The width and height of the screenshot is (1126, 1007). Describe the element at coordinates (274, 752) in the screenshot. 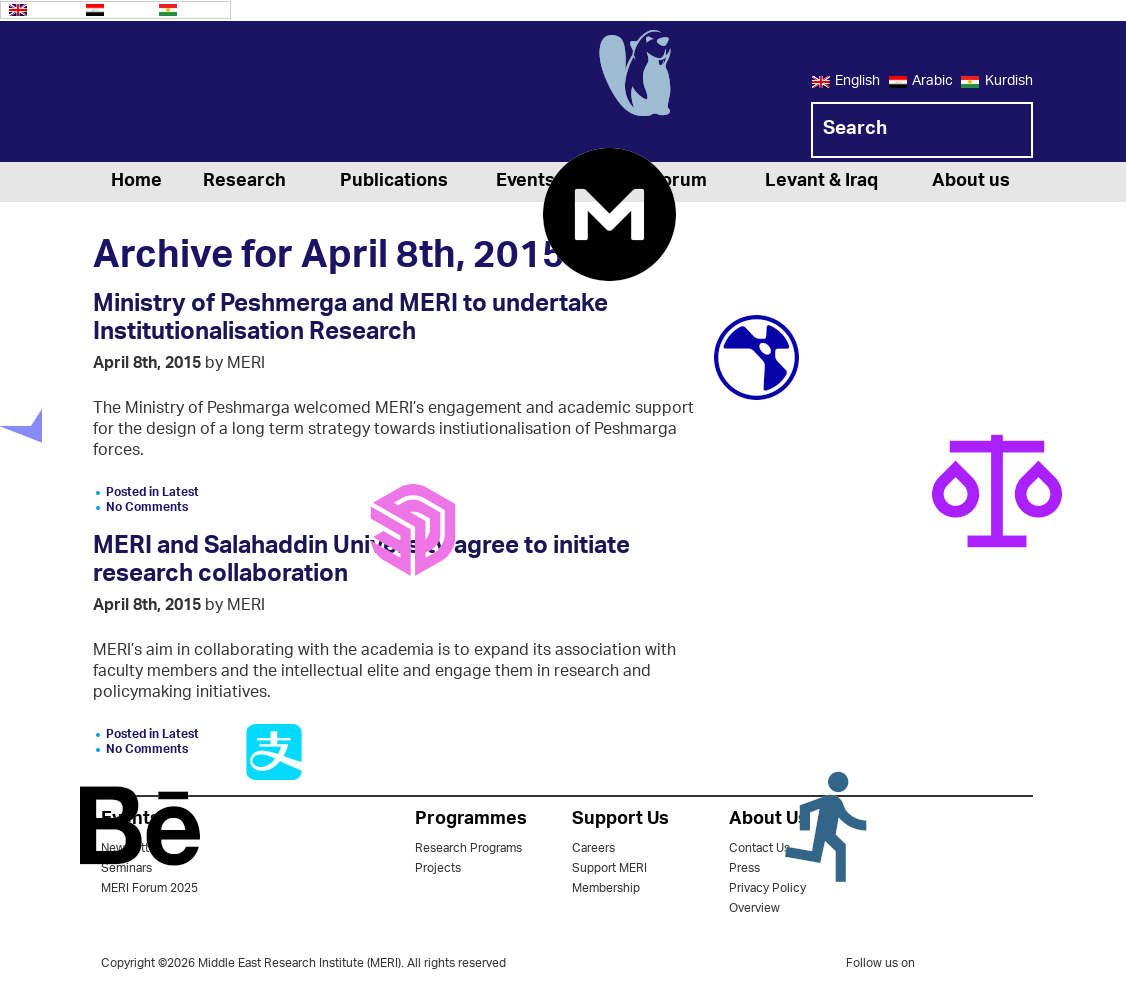

I see `pay with Alipay` at that location.